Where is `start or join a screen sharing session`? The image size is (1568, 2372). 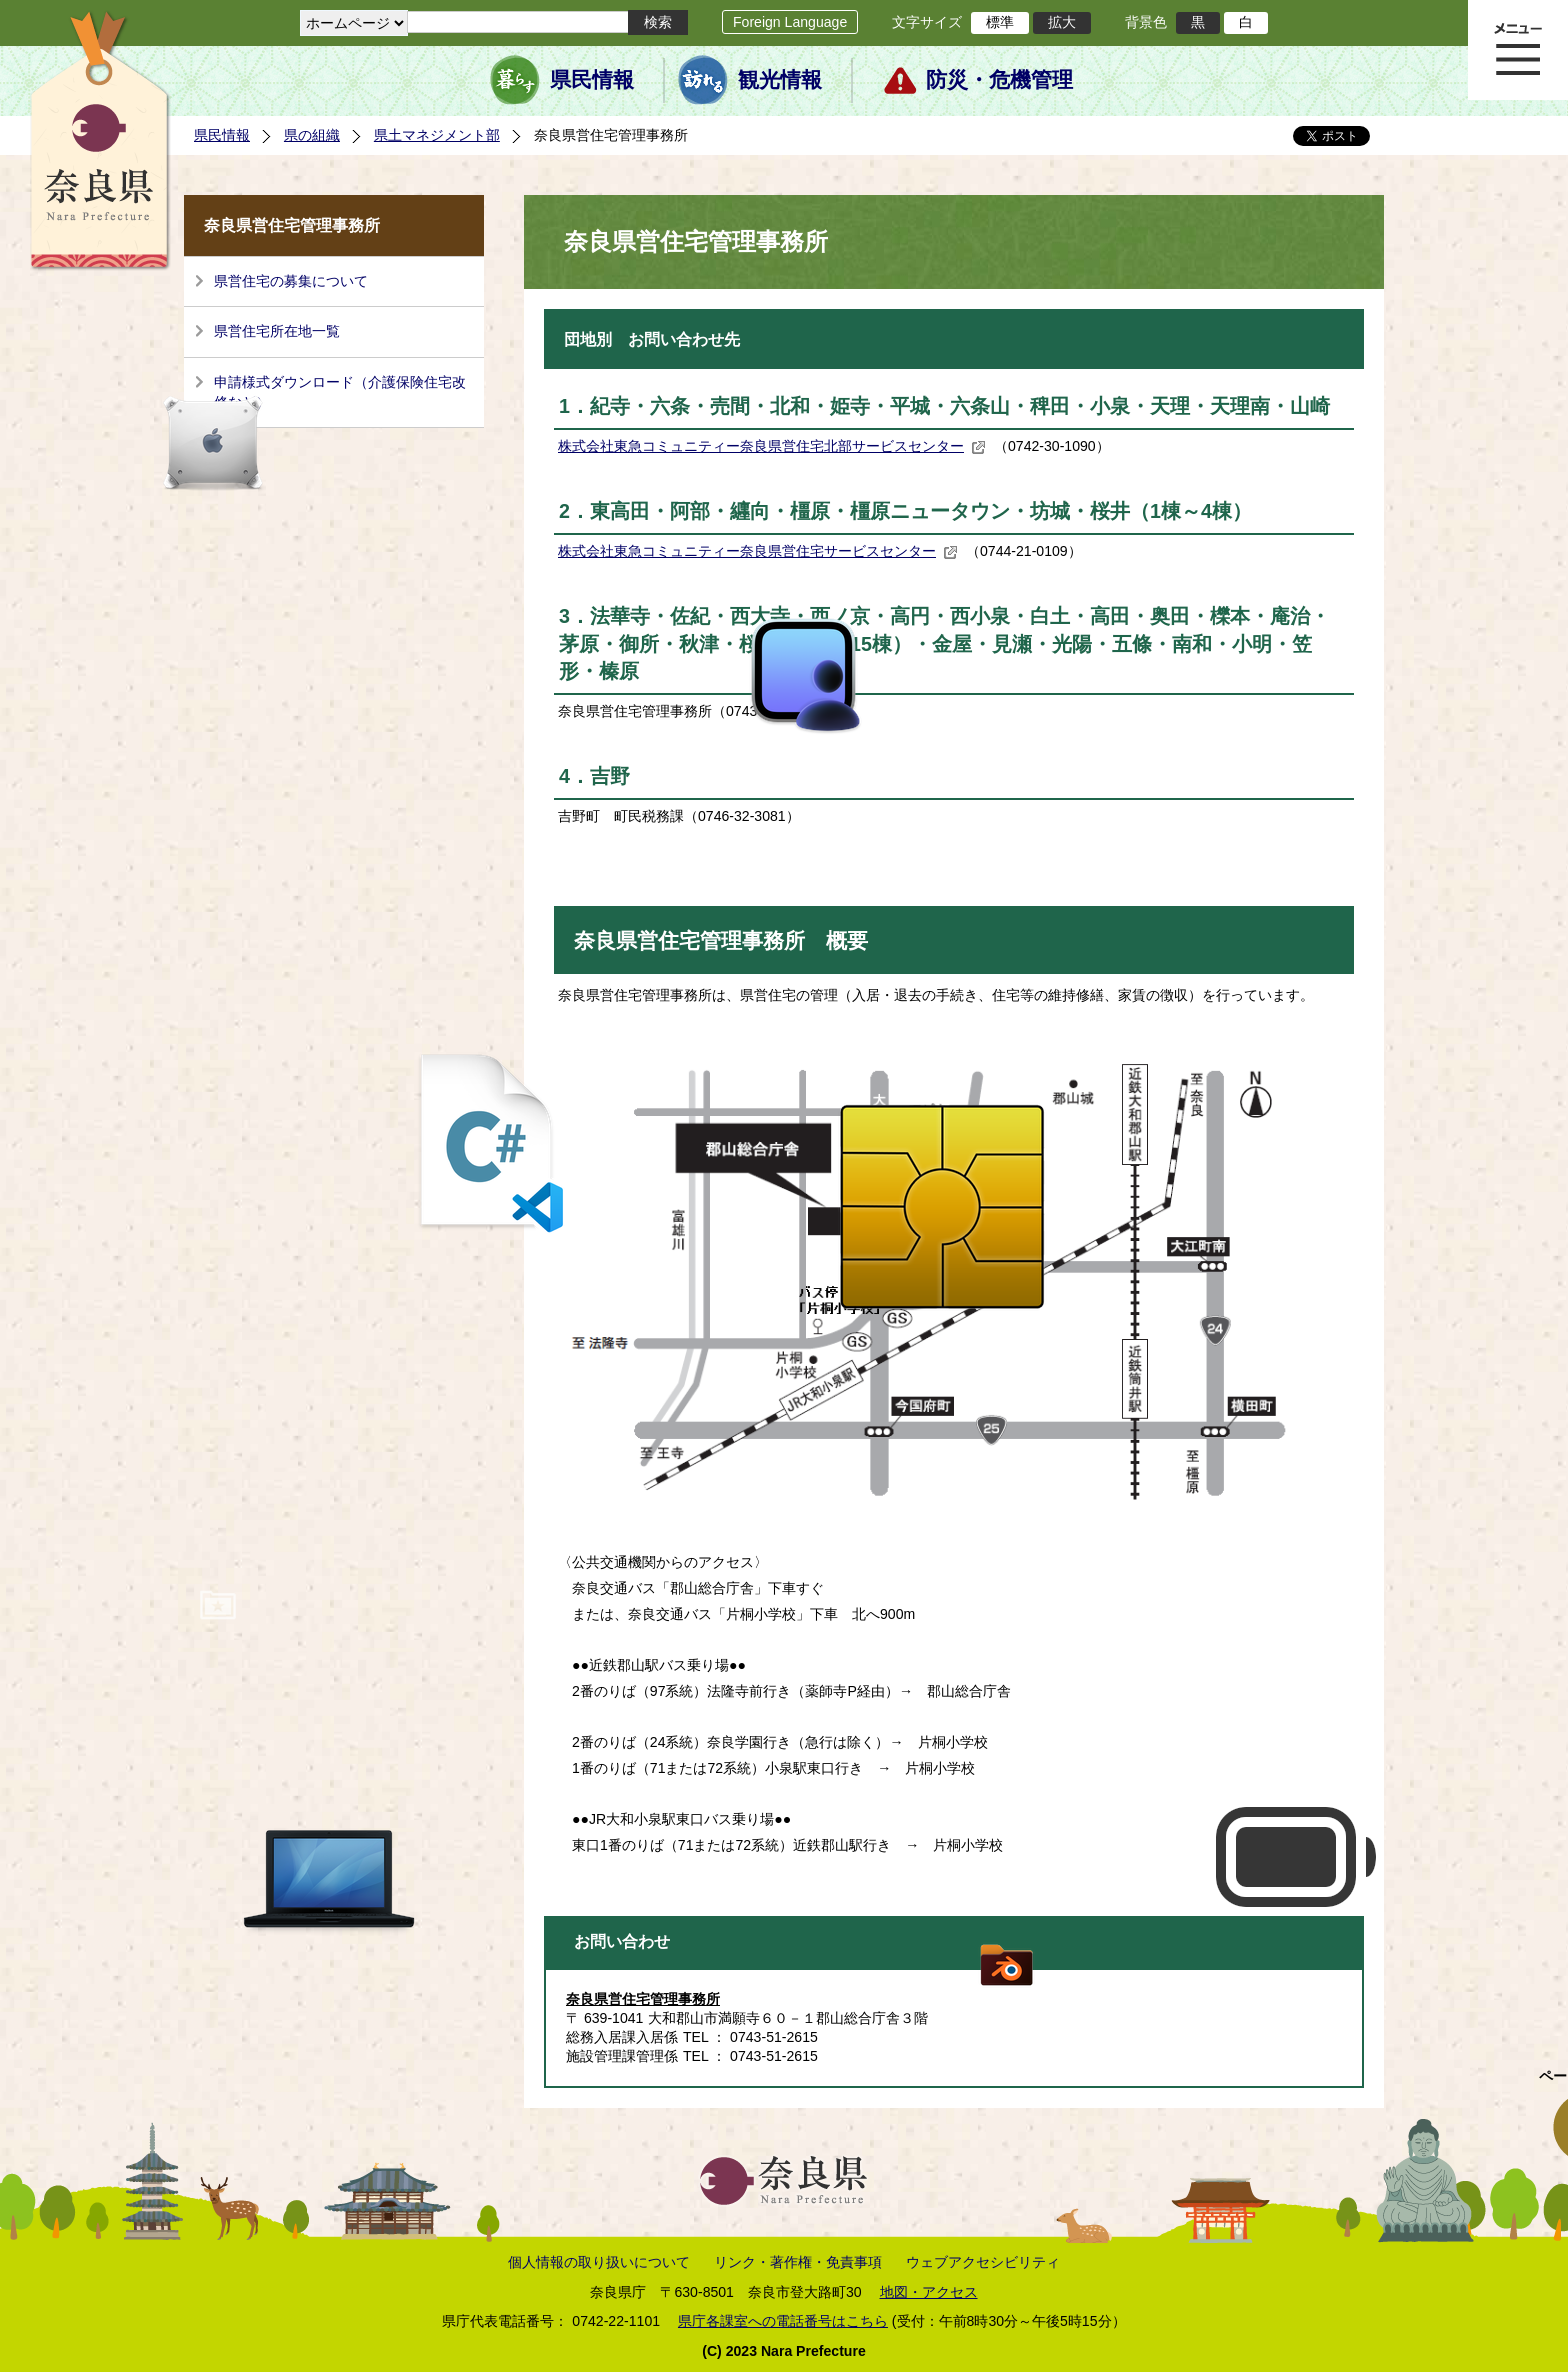
start or join a screen sharing session is located at coordinates (803, 670).